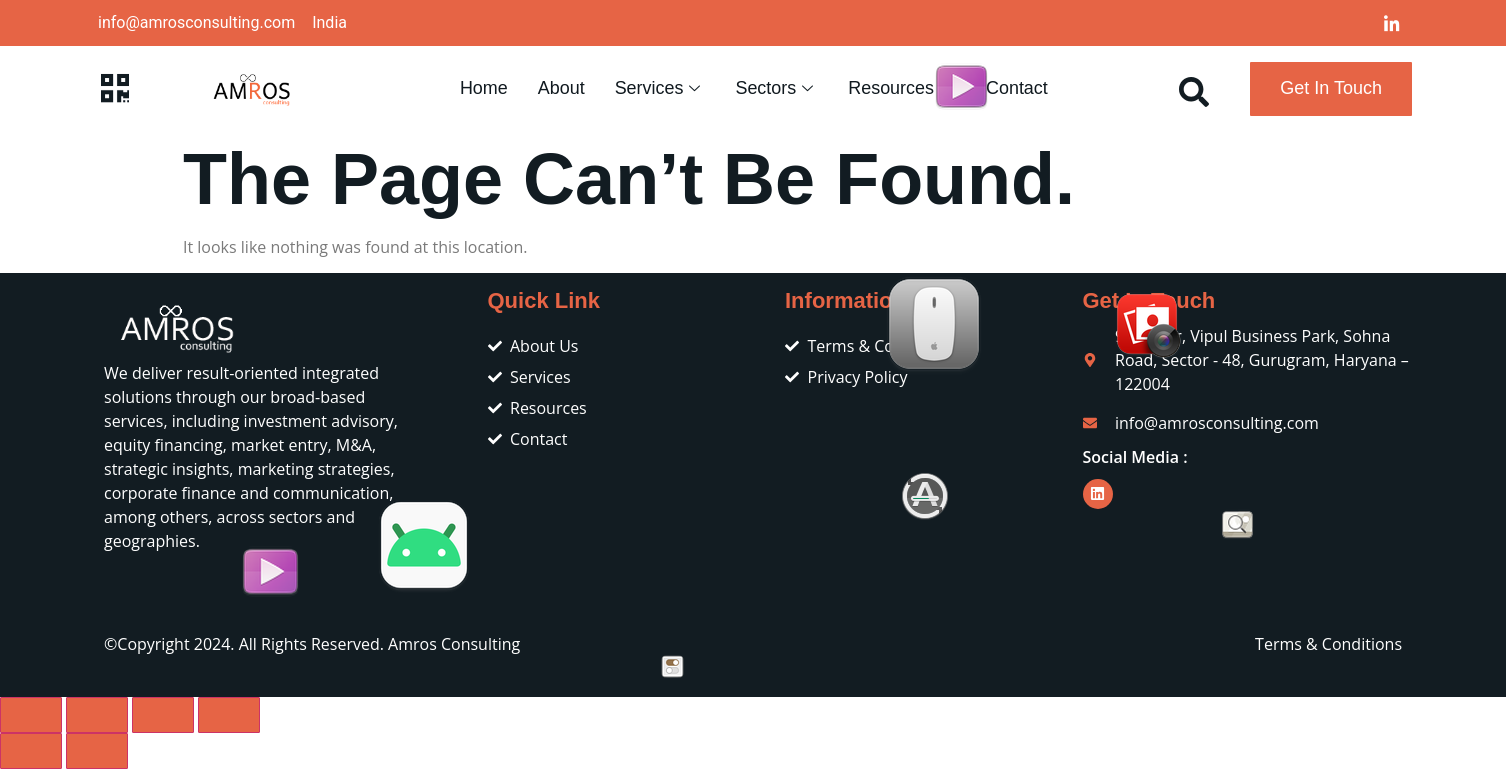  Describe the element at coordinates (1147, 324) in the screenshot. I see `open Photo Booth app` at that location.